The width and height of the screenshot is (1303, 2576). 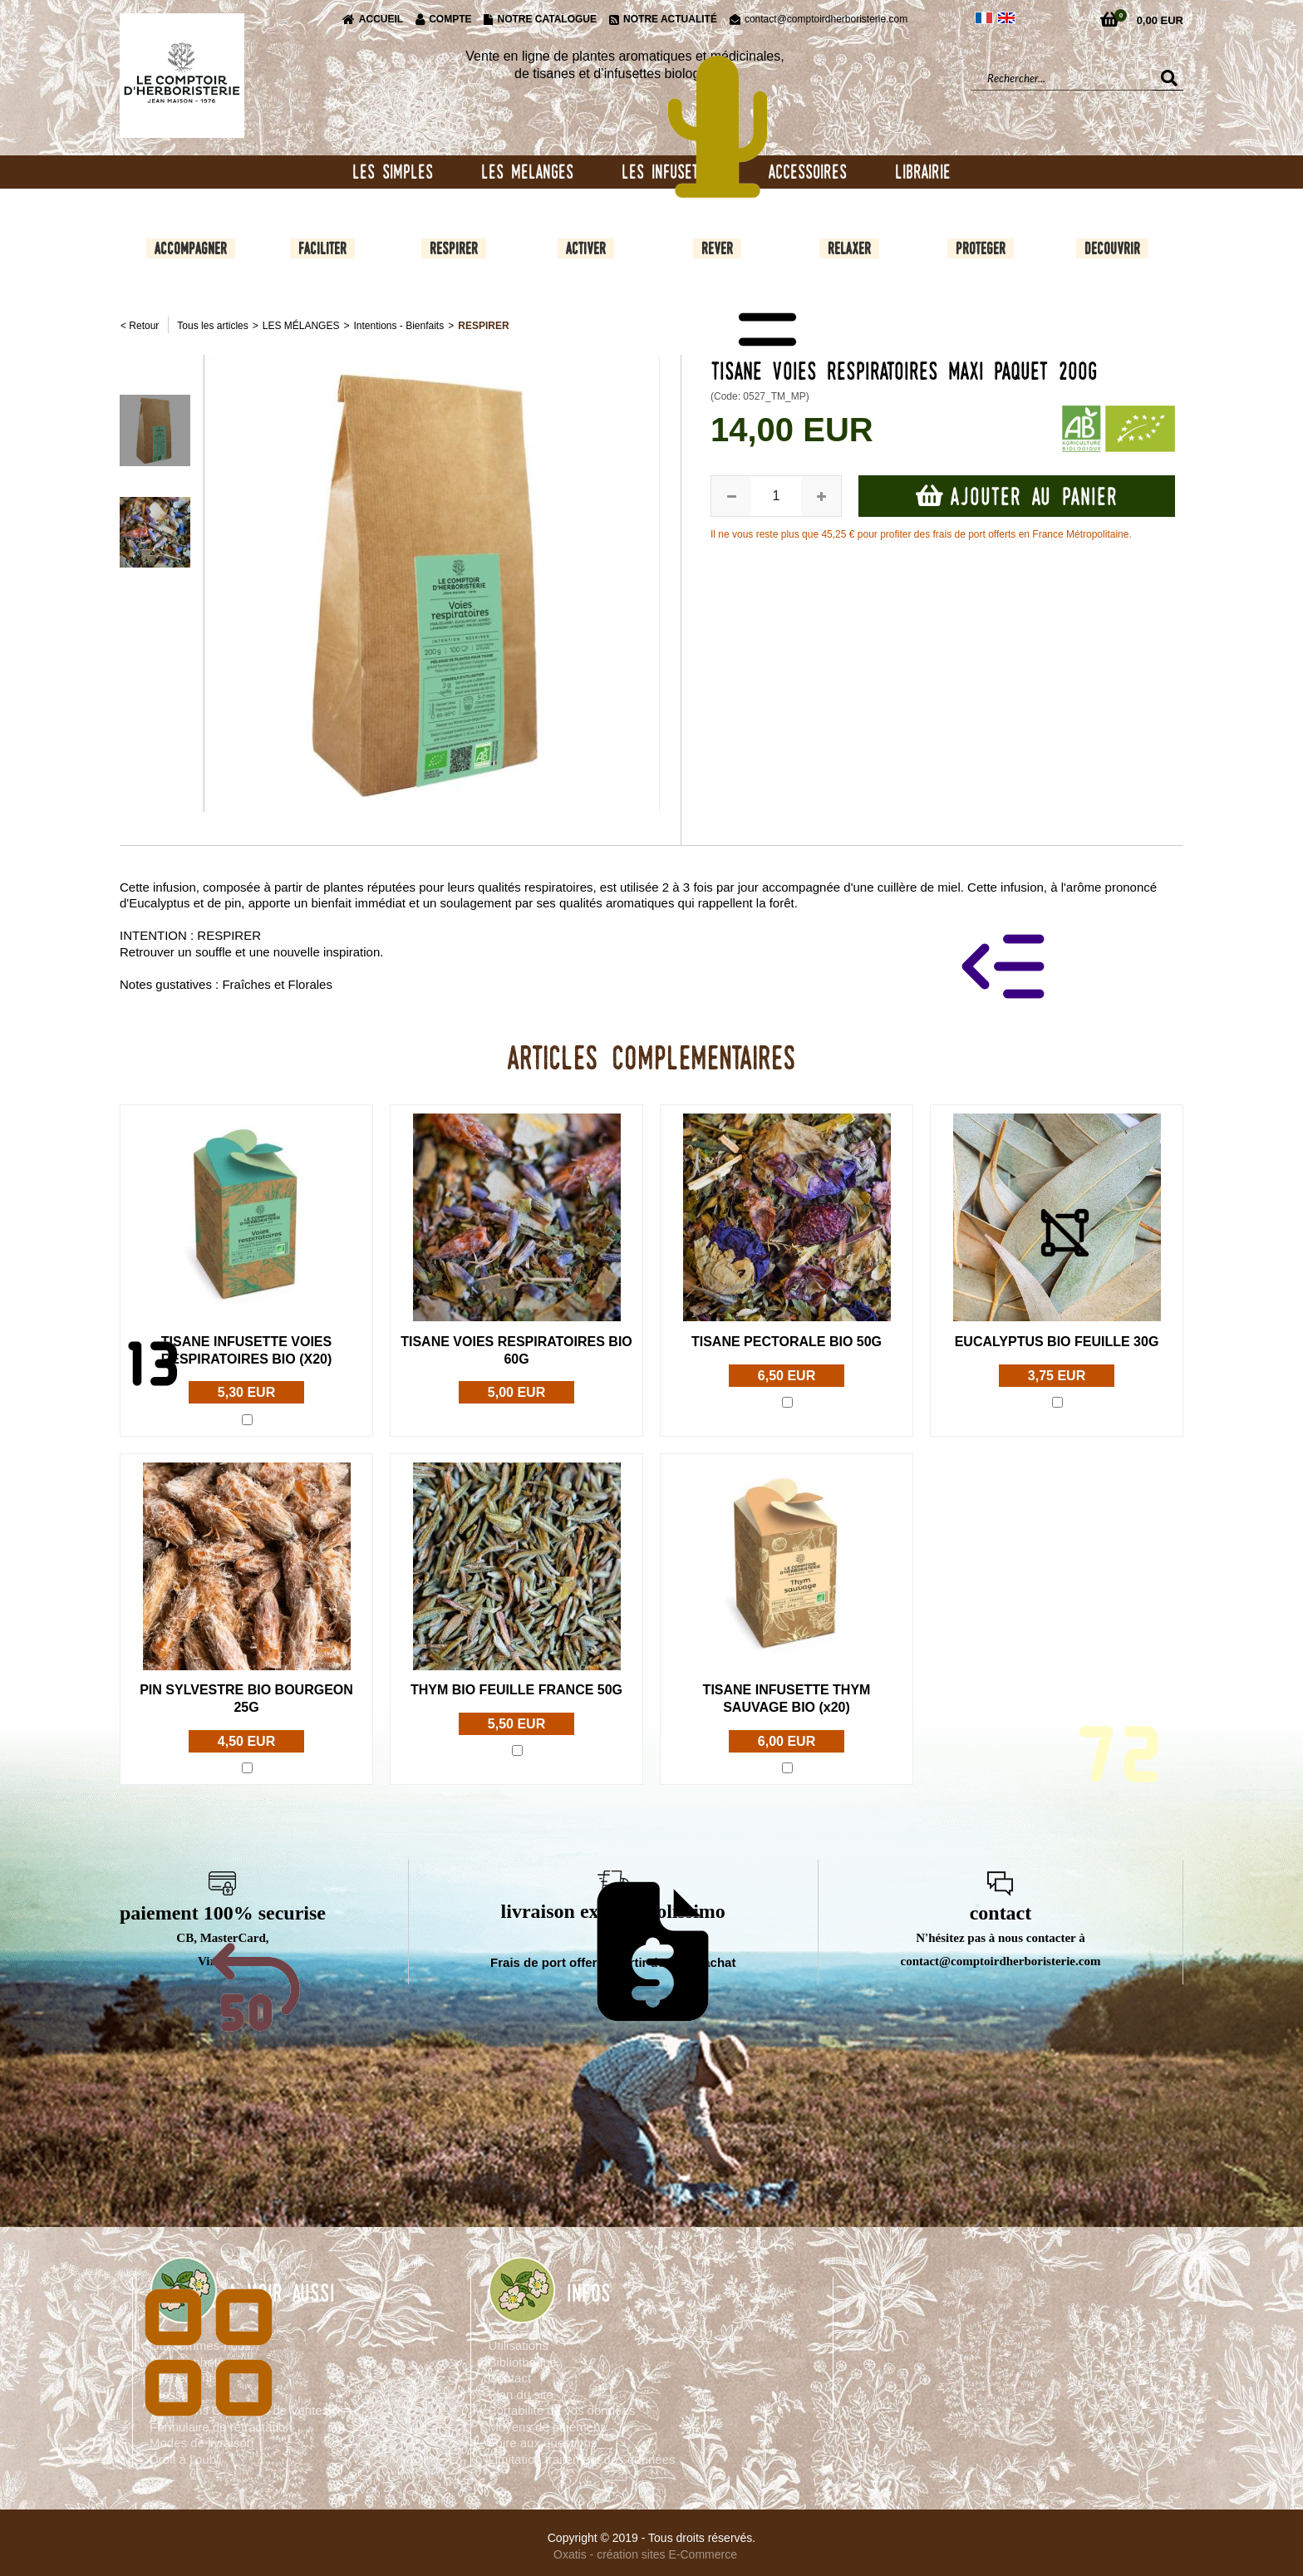 What do you see at coordinates (767, 329) in the screenshot?
I see `equals or comparison function` at bounding box center [767, 329].